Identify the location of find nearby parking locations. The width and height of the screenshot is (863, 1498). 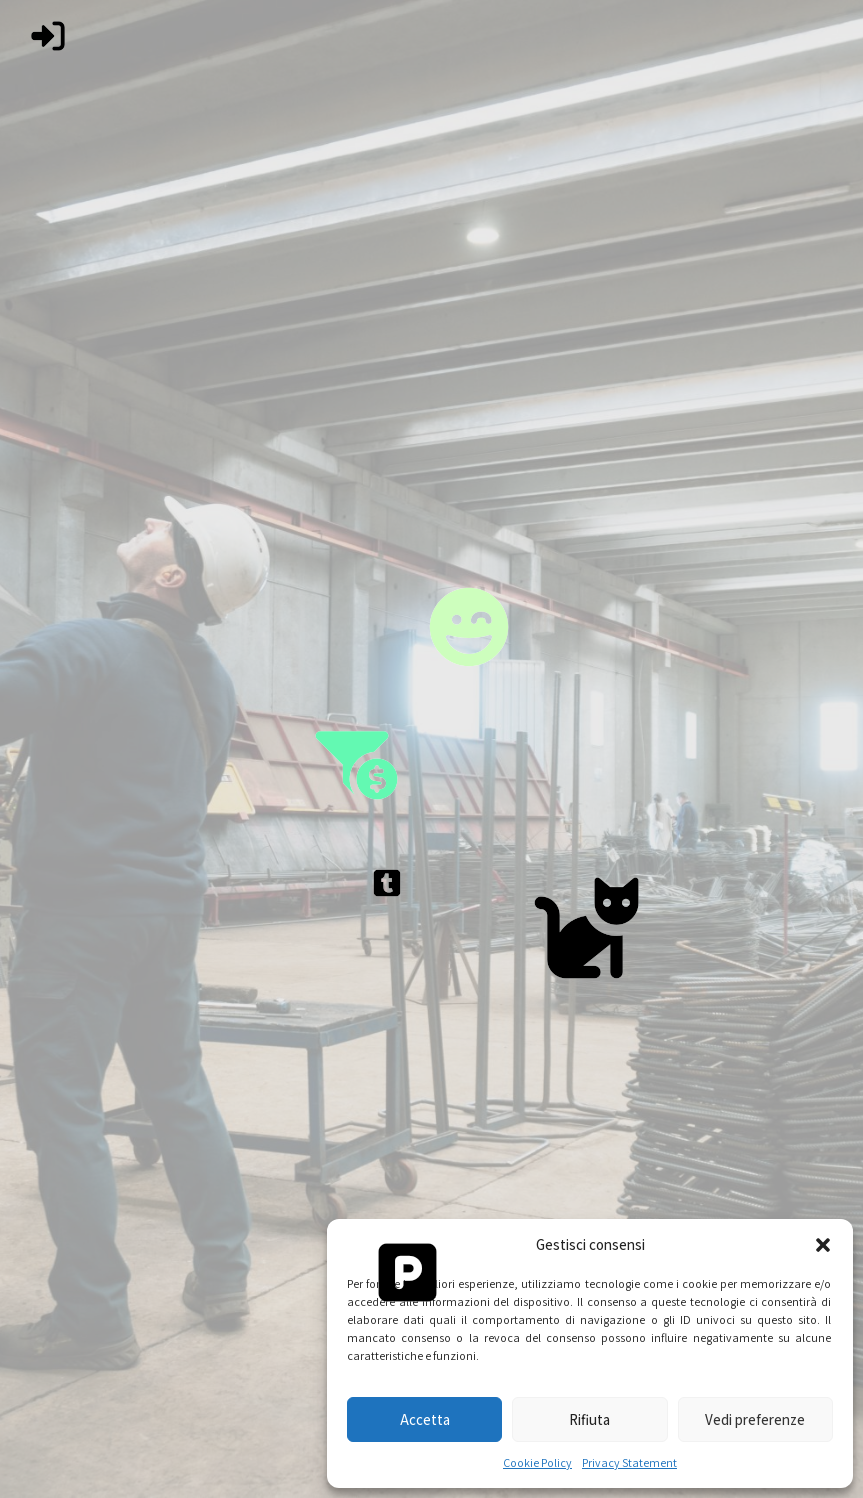
(407, 1272).